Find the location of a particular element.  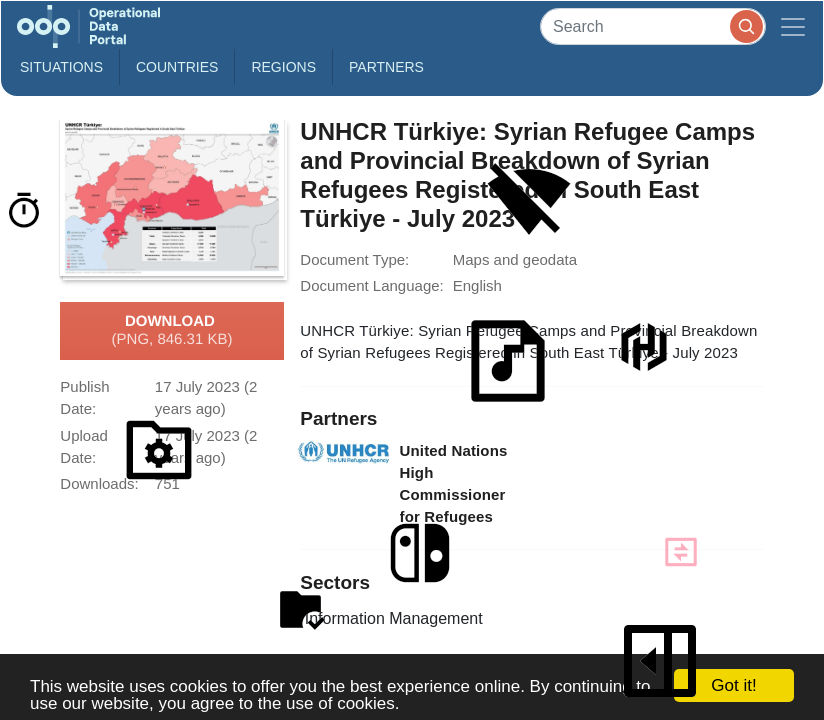

start or set a timer is located at coordinates (24, 211).